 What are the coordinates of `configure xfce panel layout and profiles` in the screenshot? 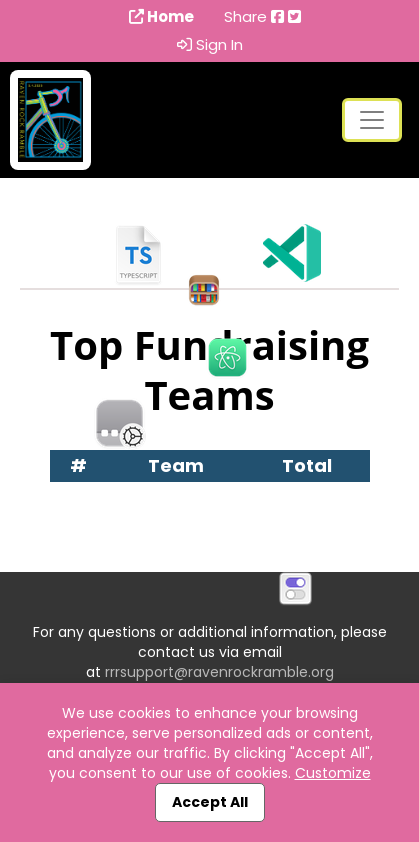 It's located at (120, 424).